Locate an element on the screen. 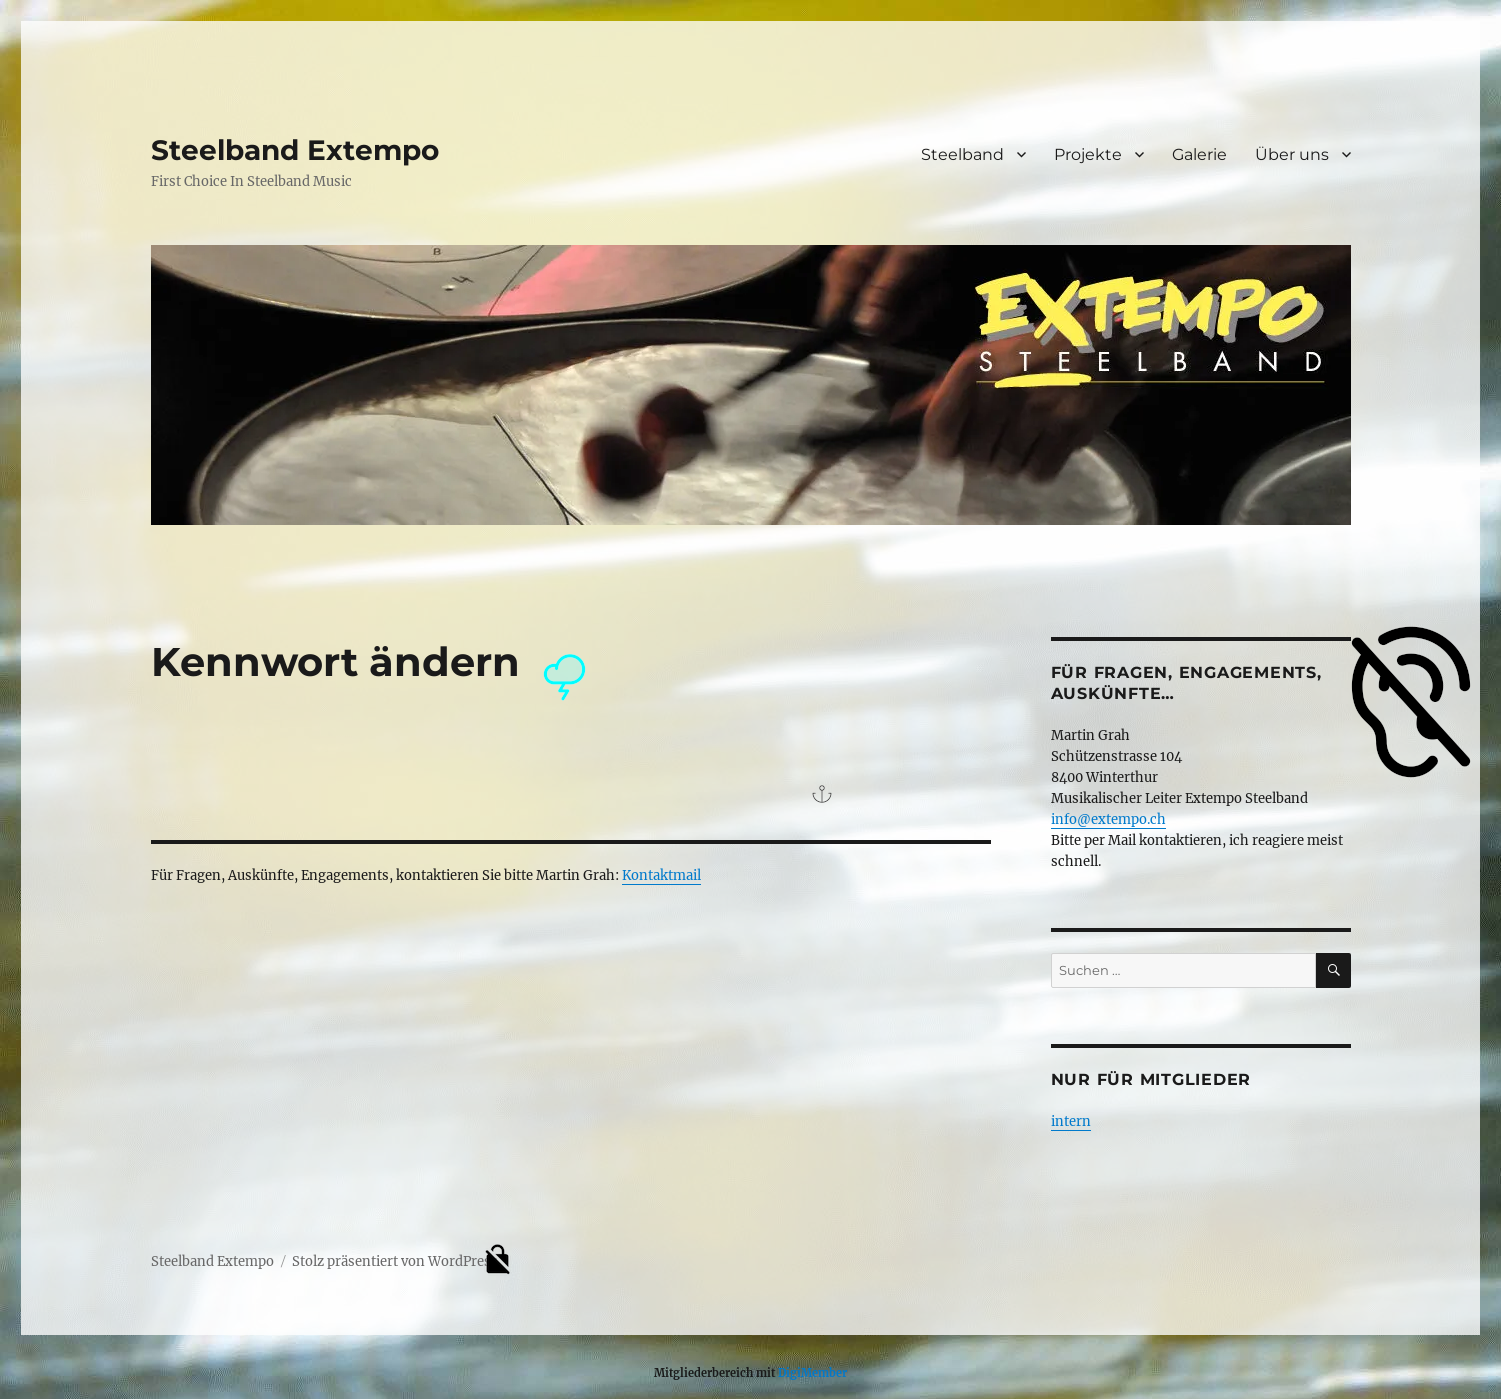 The image size is (1501, 1399). indicates thunderstorm or severe weather conditions is located at coordinates (564, 676).